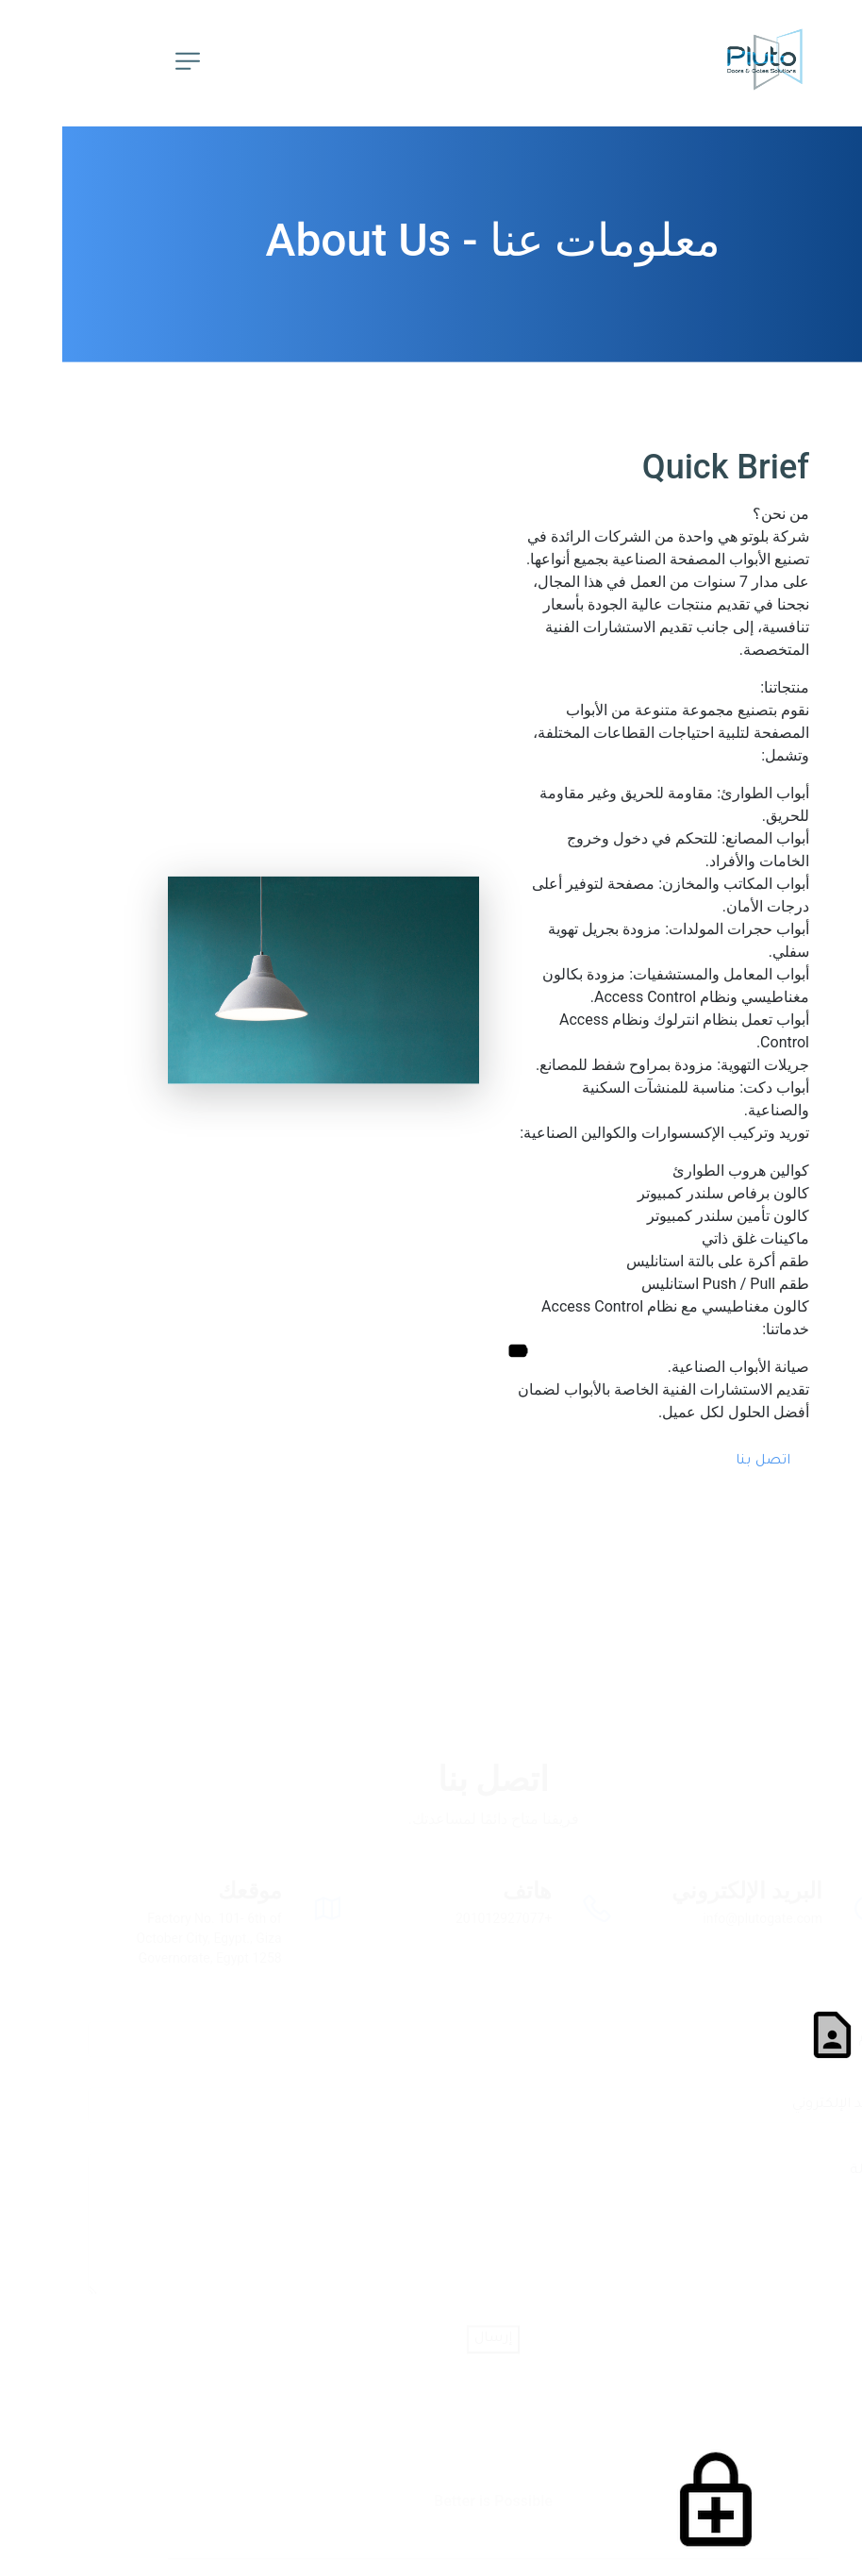 The image size is (862, 2576). What do you see at coordinates (716, 2501) in the screenshot?
I see `enable enhanced encryption for added security` at bounding box center [716, 2501].